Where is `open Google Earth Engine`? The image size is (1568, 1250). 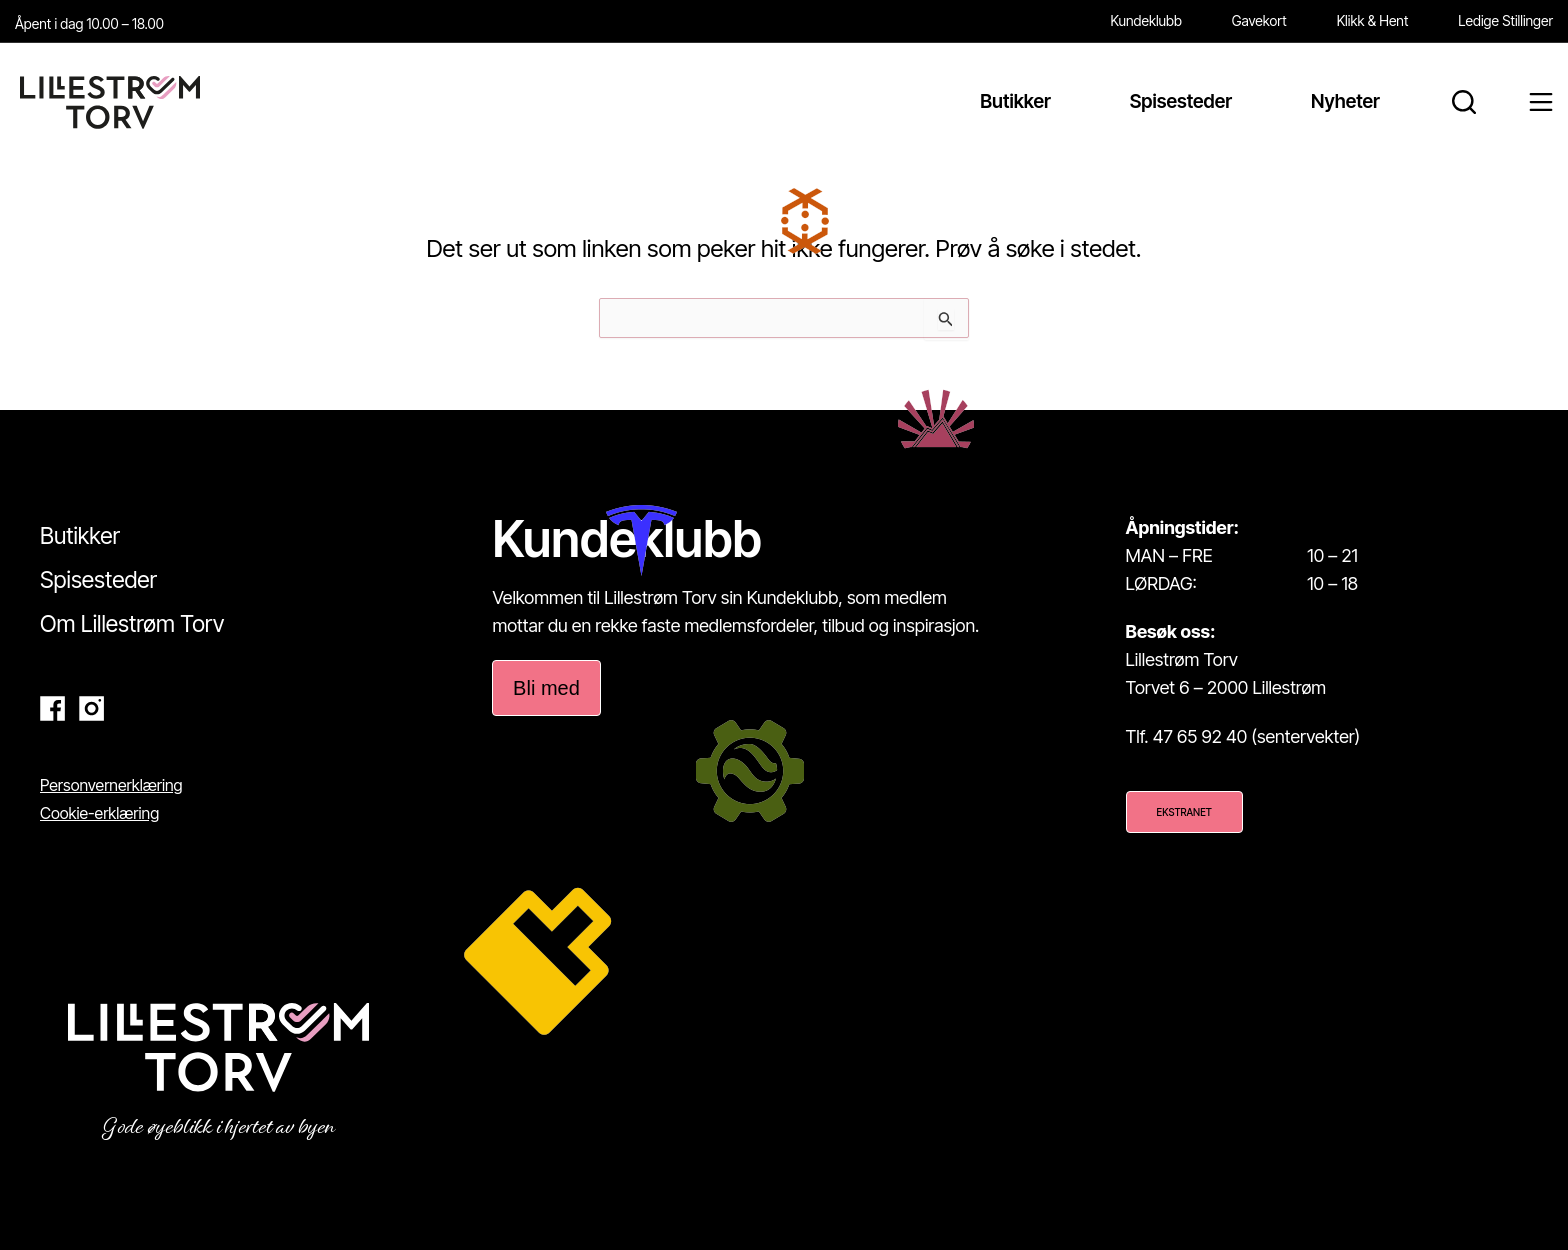
open Google Earth Engine is located at coordinates (750, 771).